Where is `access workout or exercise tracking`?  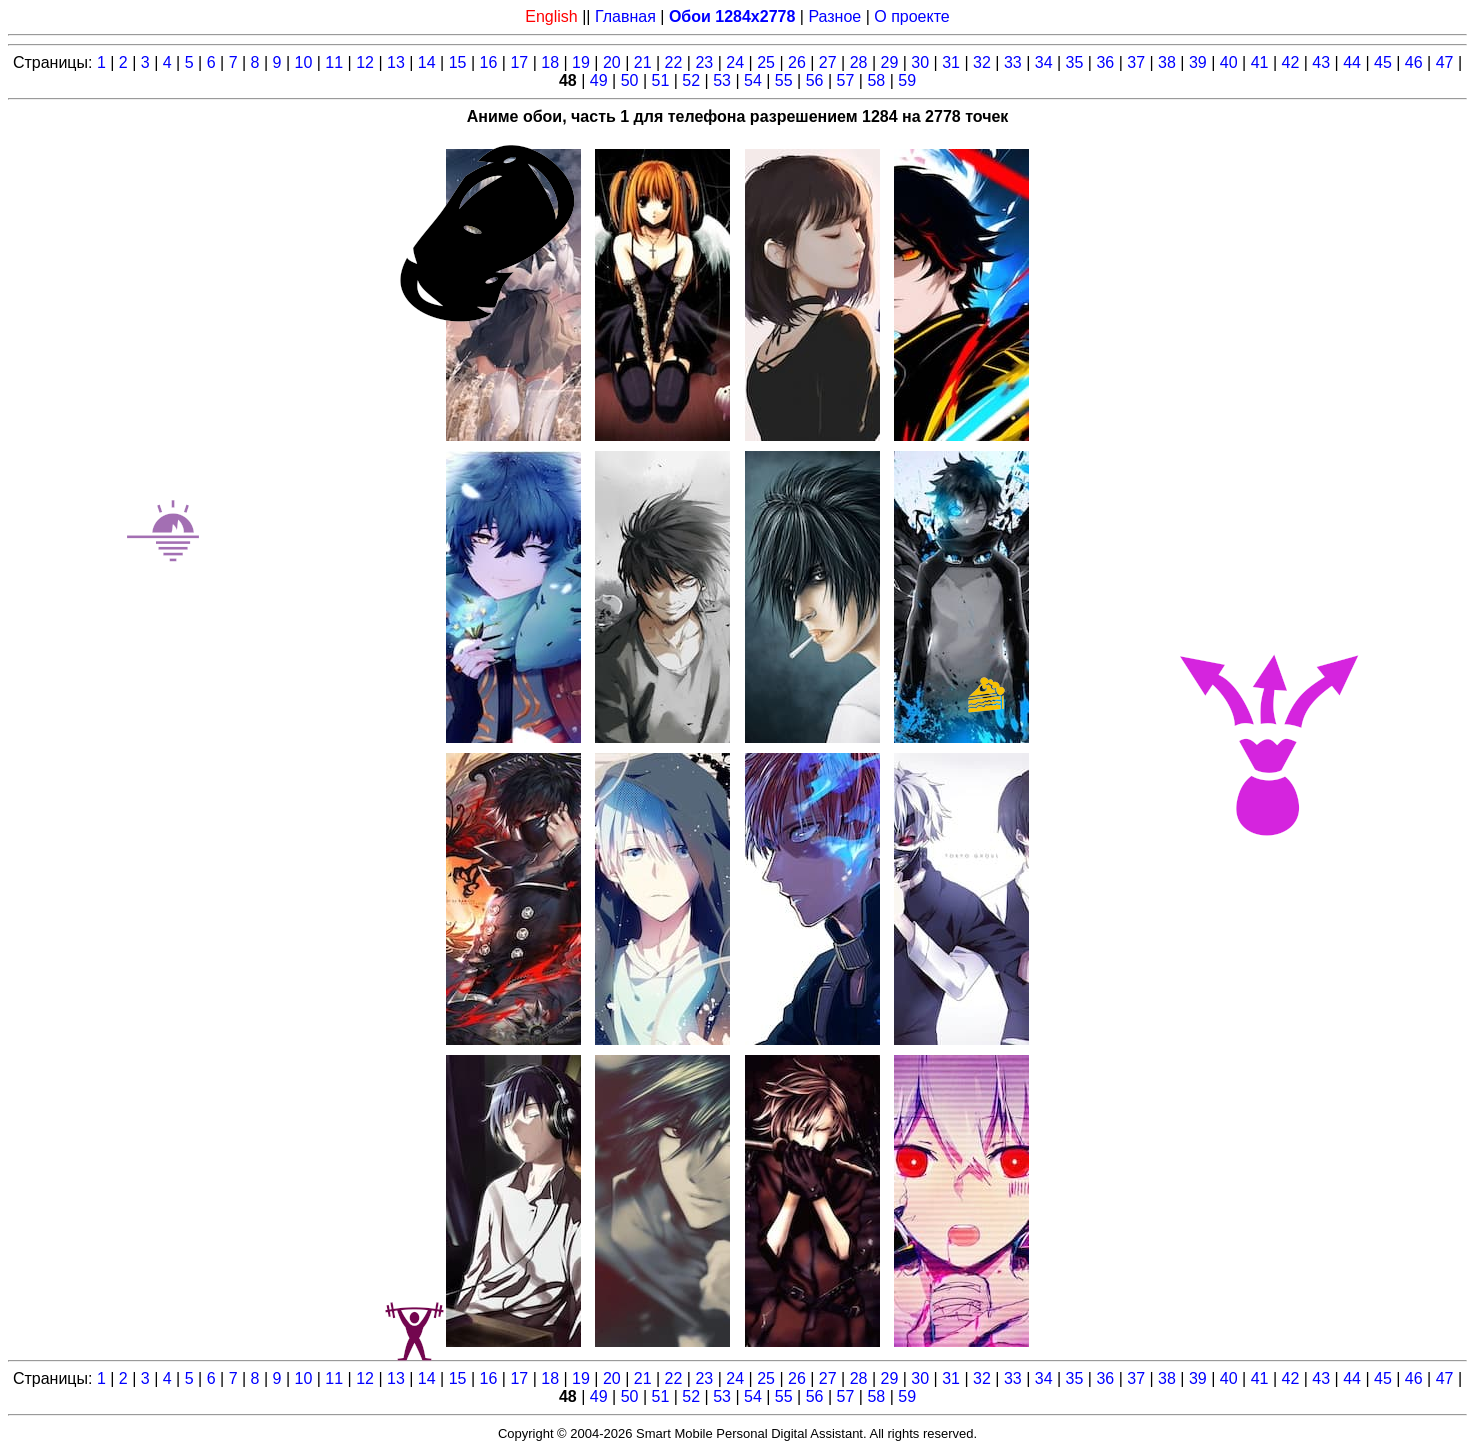 access workout or exercise tracking is located at coordinates (414, 1331).